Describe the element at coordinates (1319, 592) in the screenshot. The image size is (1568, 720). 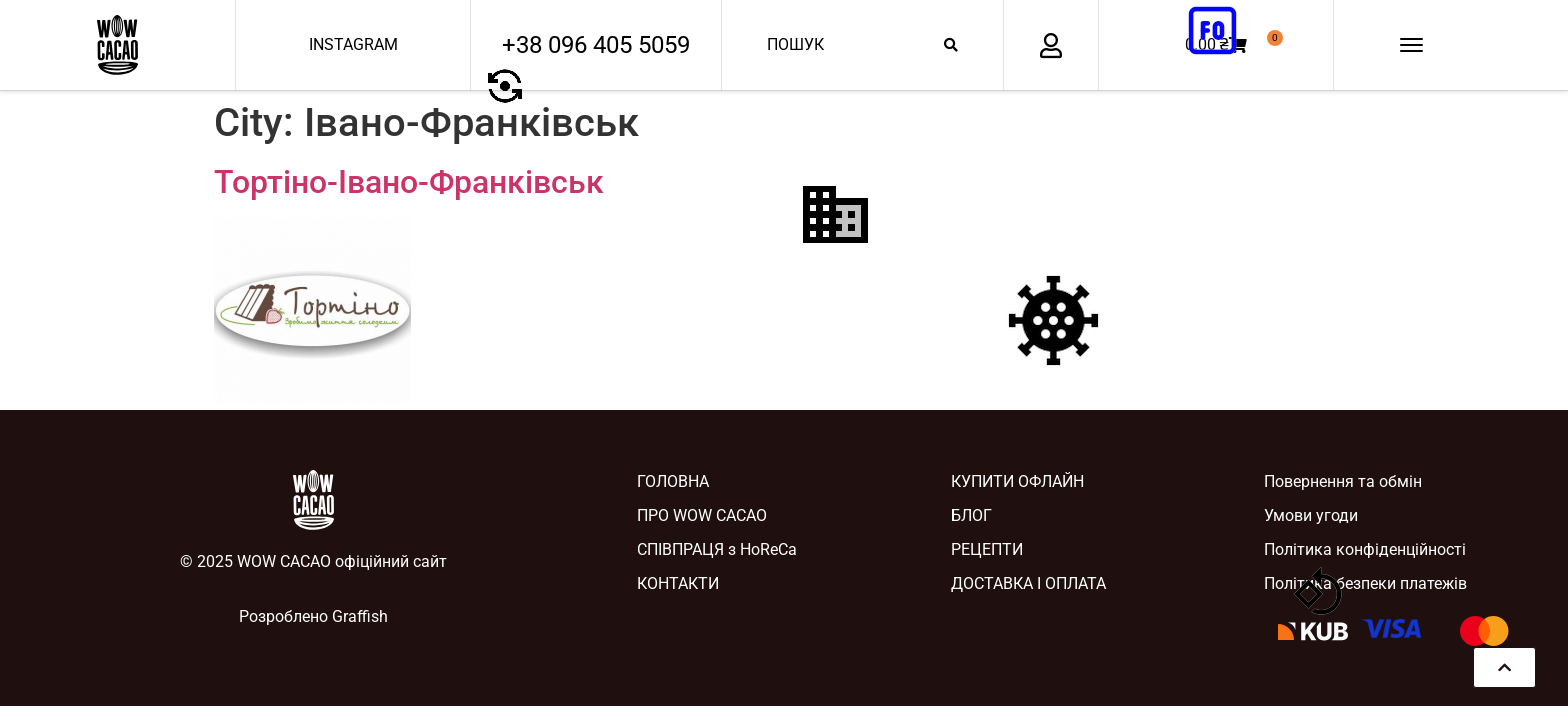
I see `rotate image 90 degrees counterclockwise` at that location.